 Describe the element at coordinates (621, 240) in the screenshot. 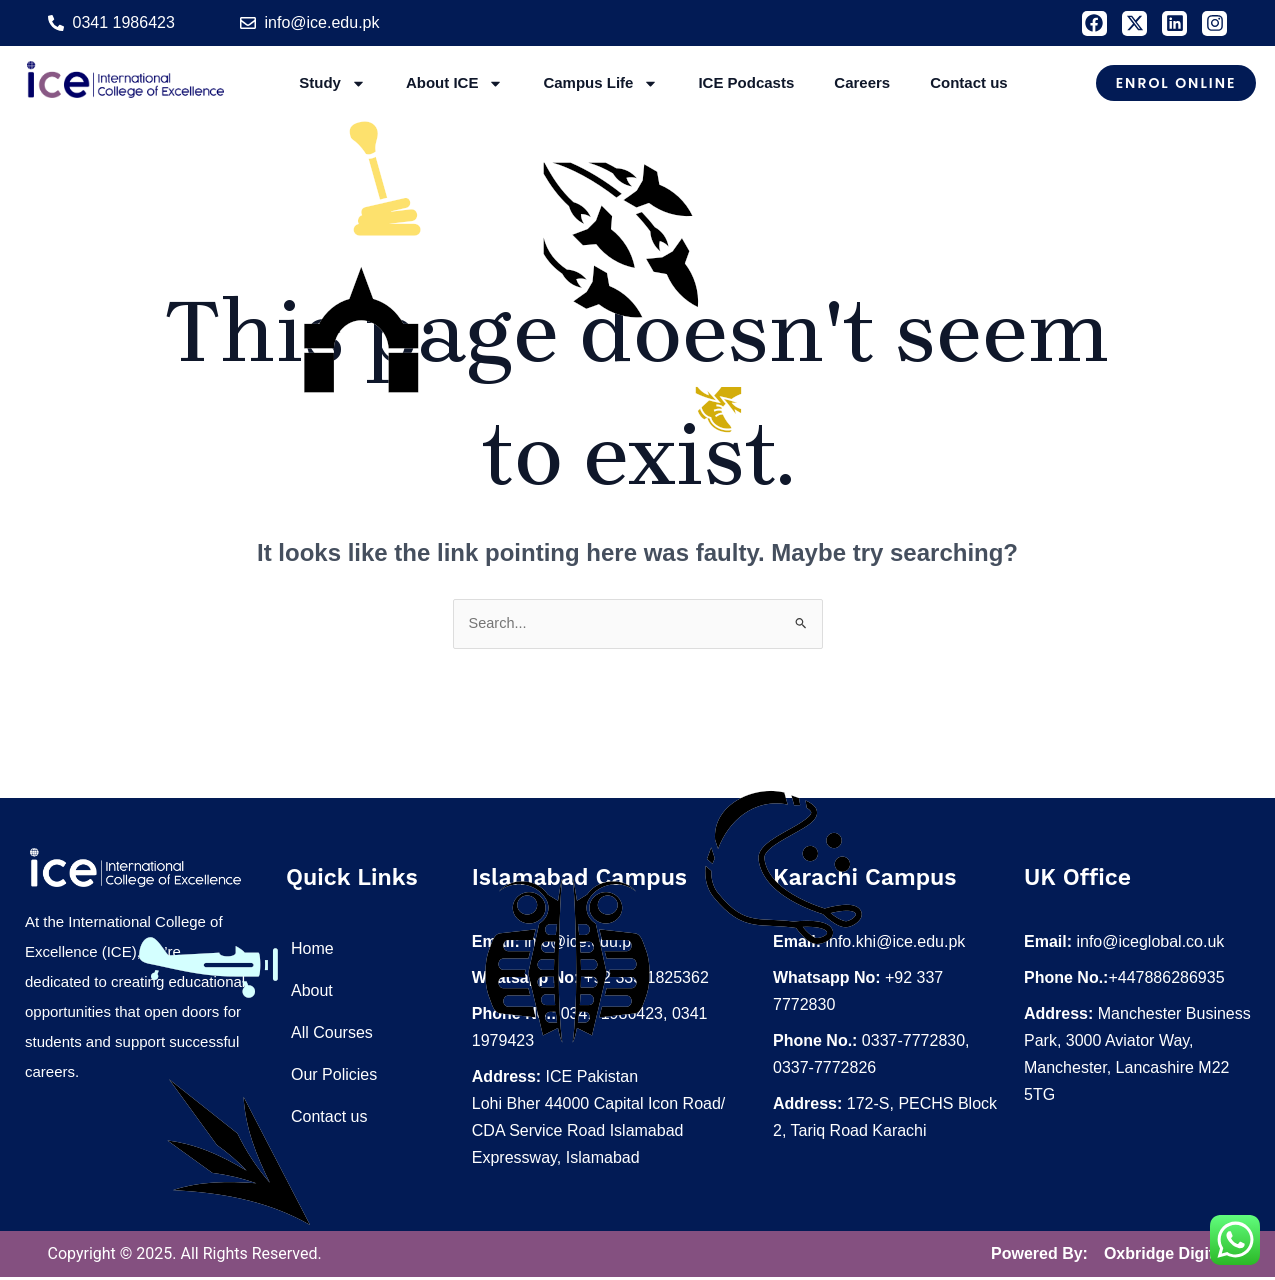

I see `launch multiple projectile attack` at that location.